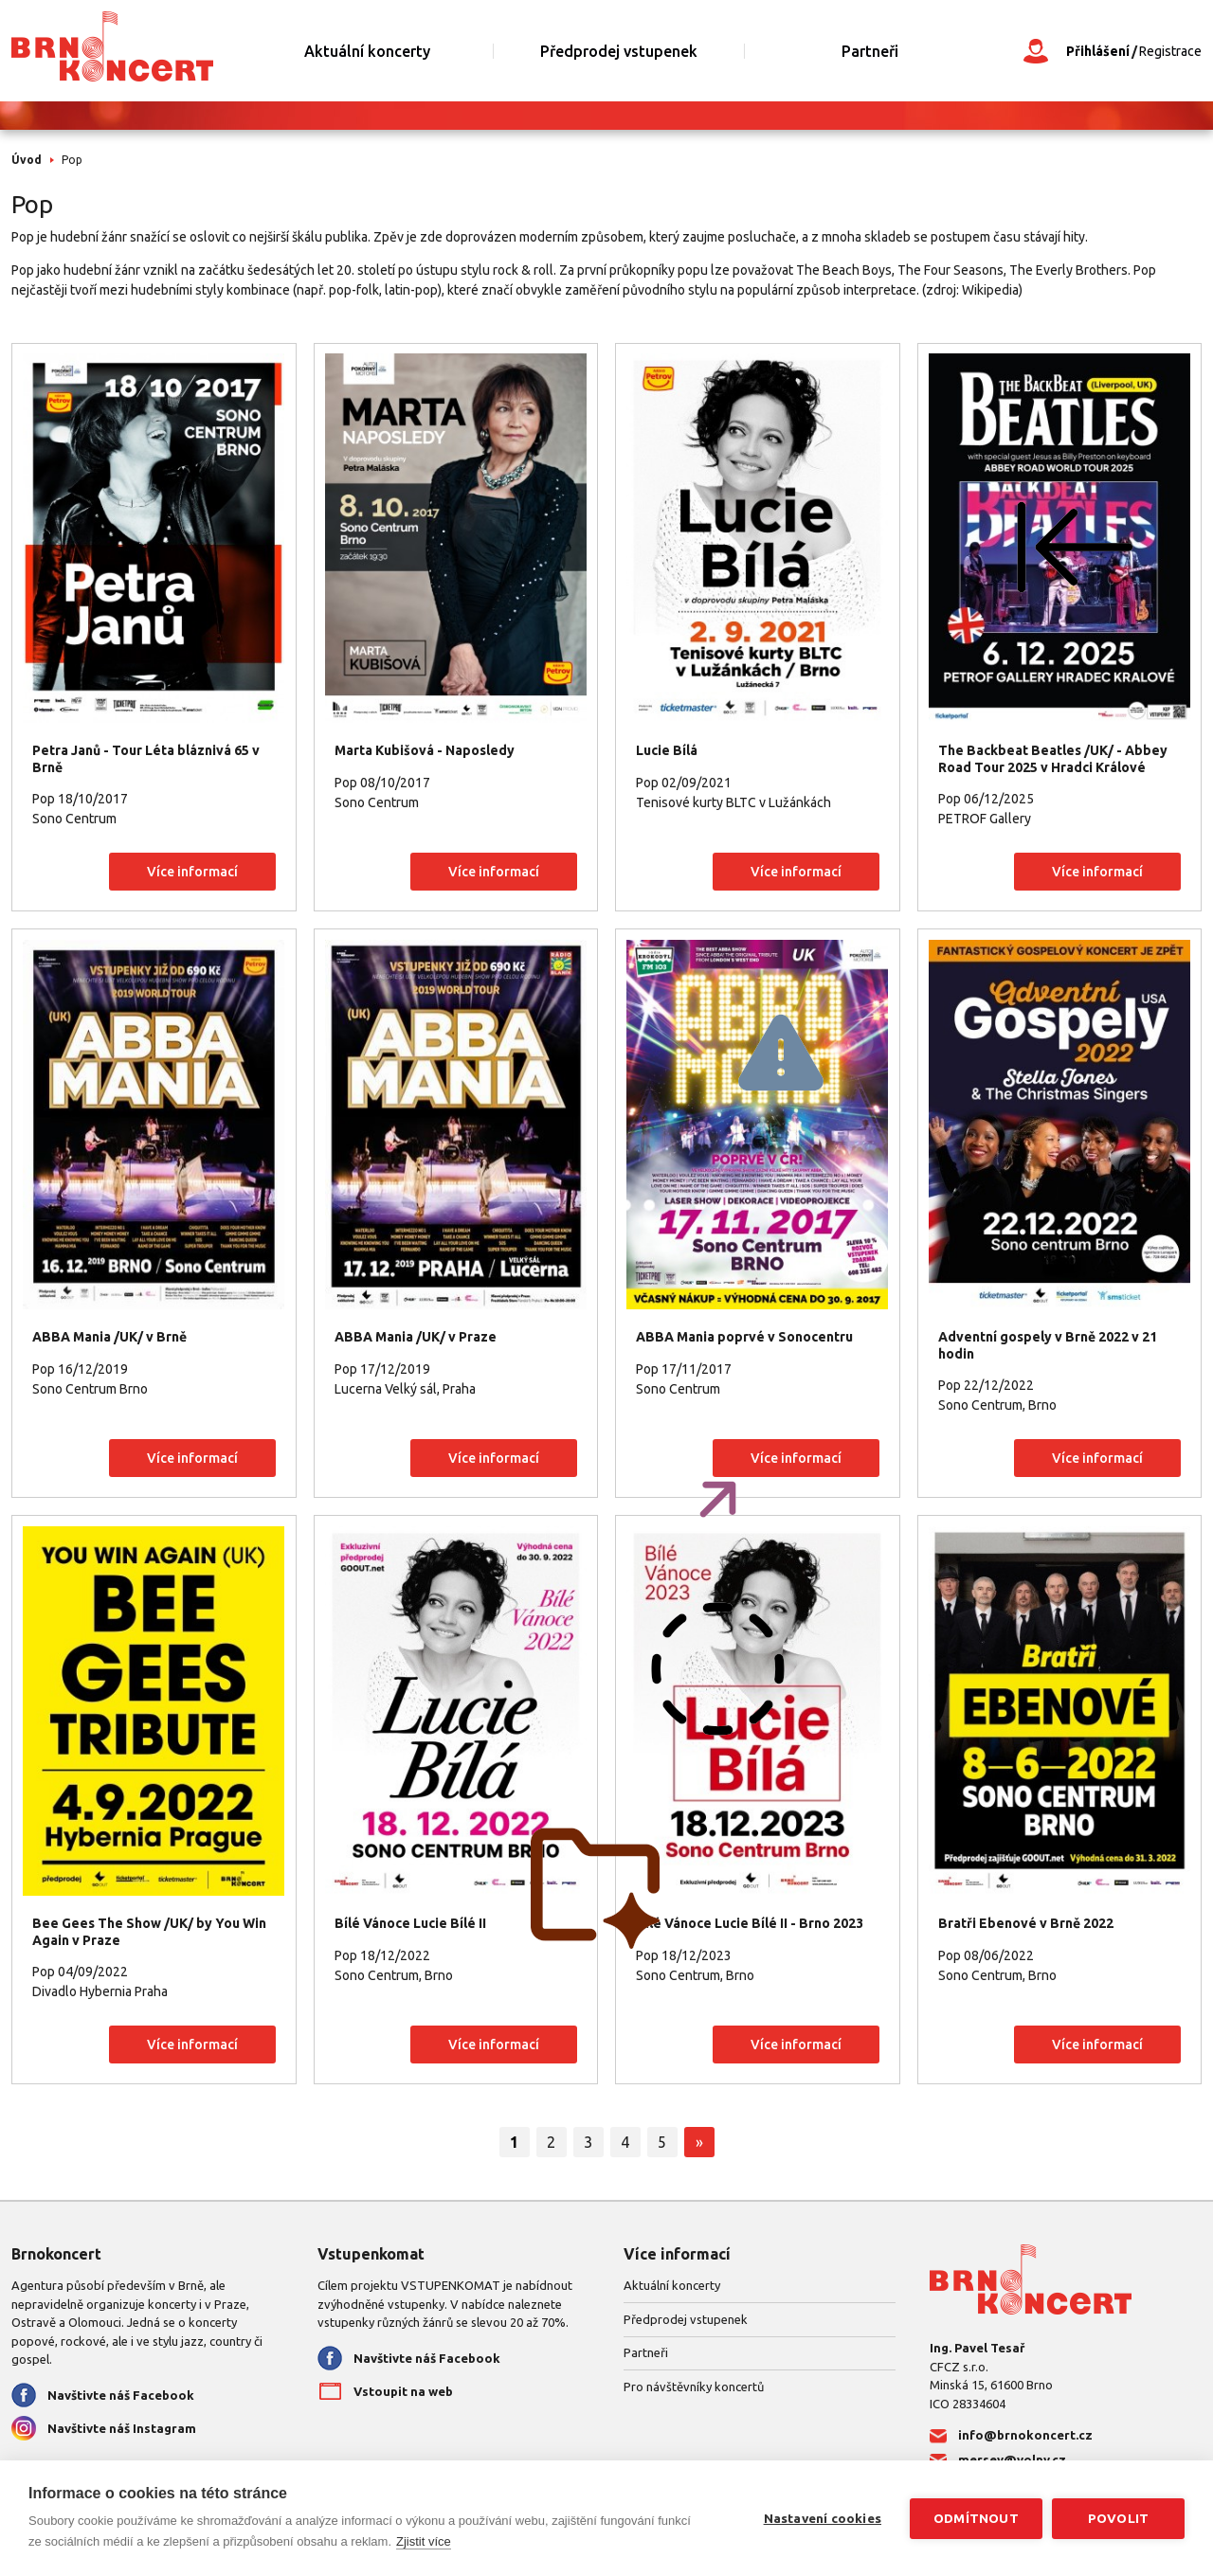 The width and height of the screenshot is (1213, 2576). Describe the element at coordinates (781, 1052) in the screenshot. I see `indicates a warning or alert that requires attention` at that location.